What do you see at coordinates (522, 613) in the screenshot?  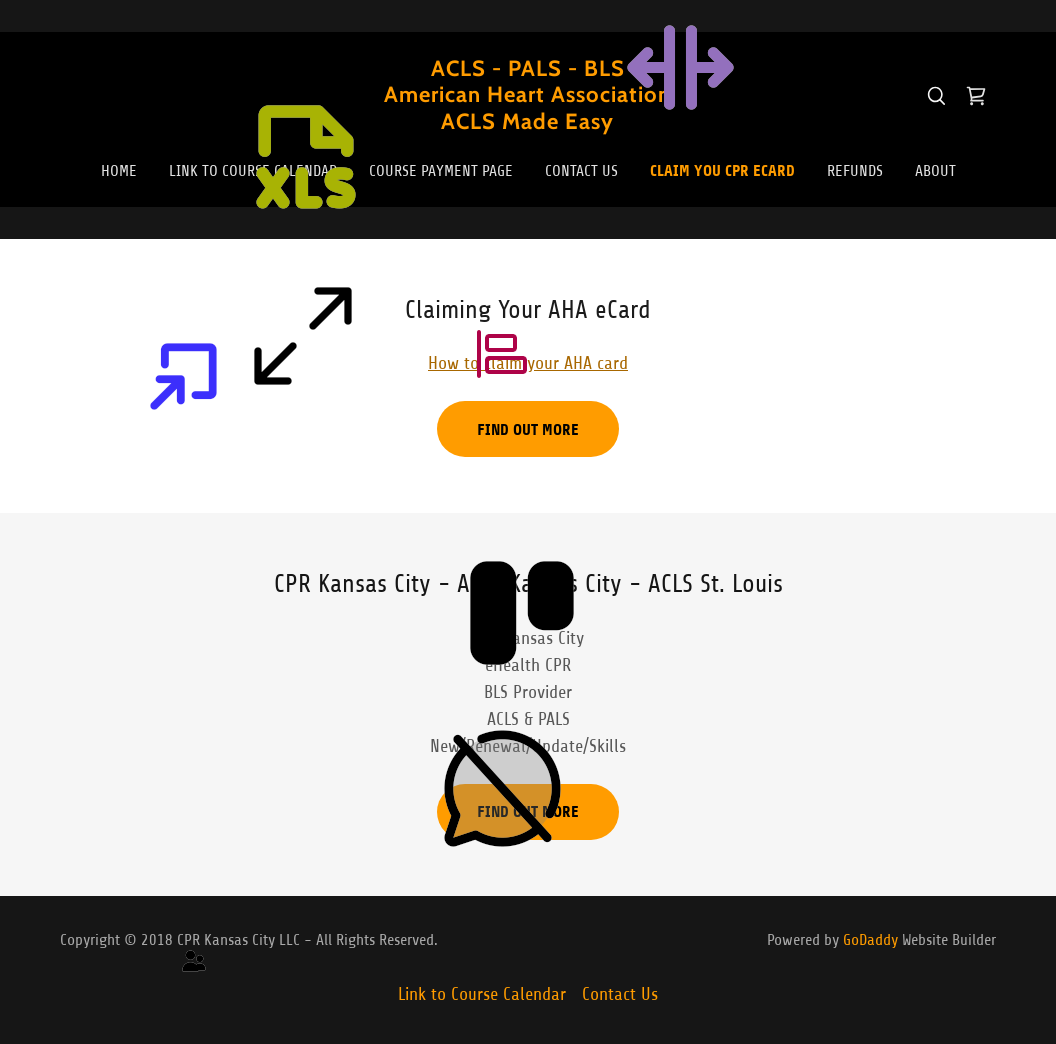 I see `switch to card view layout` at bounding box center [522, 613].